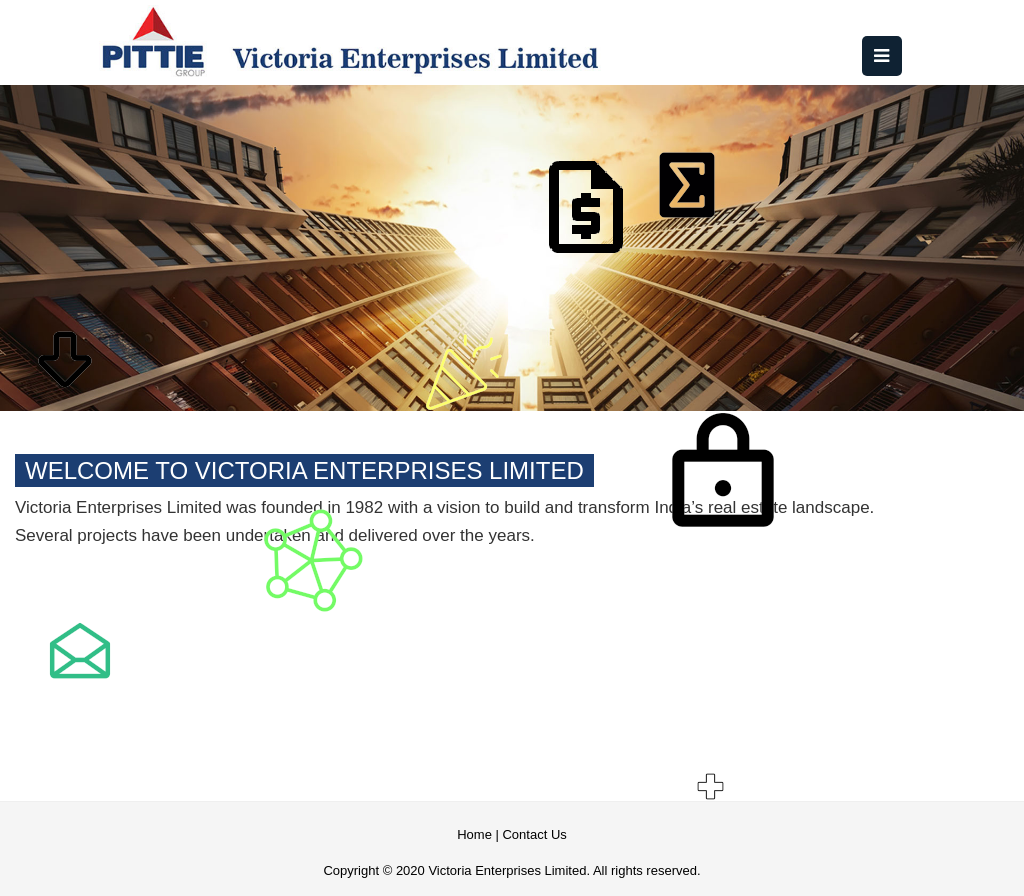  Describe the element at coordinates (723, 476) in the screenshot. I see `lock or secure this item` at that location.